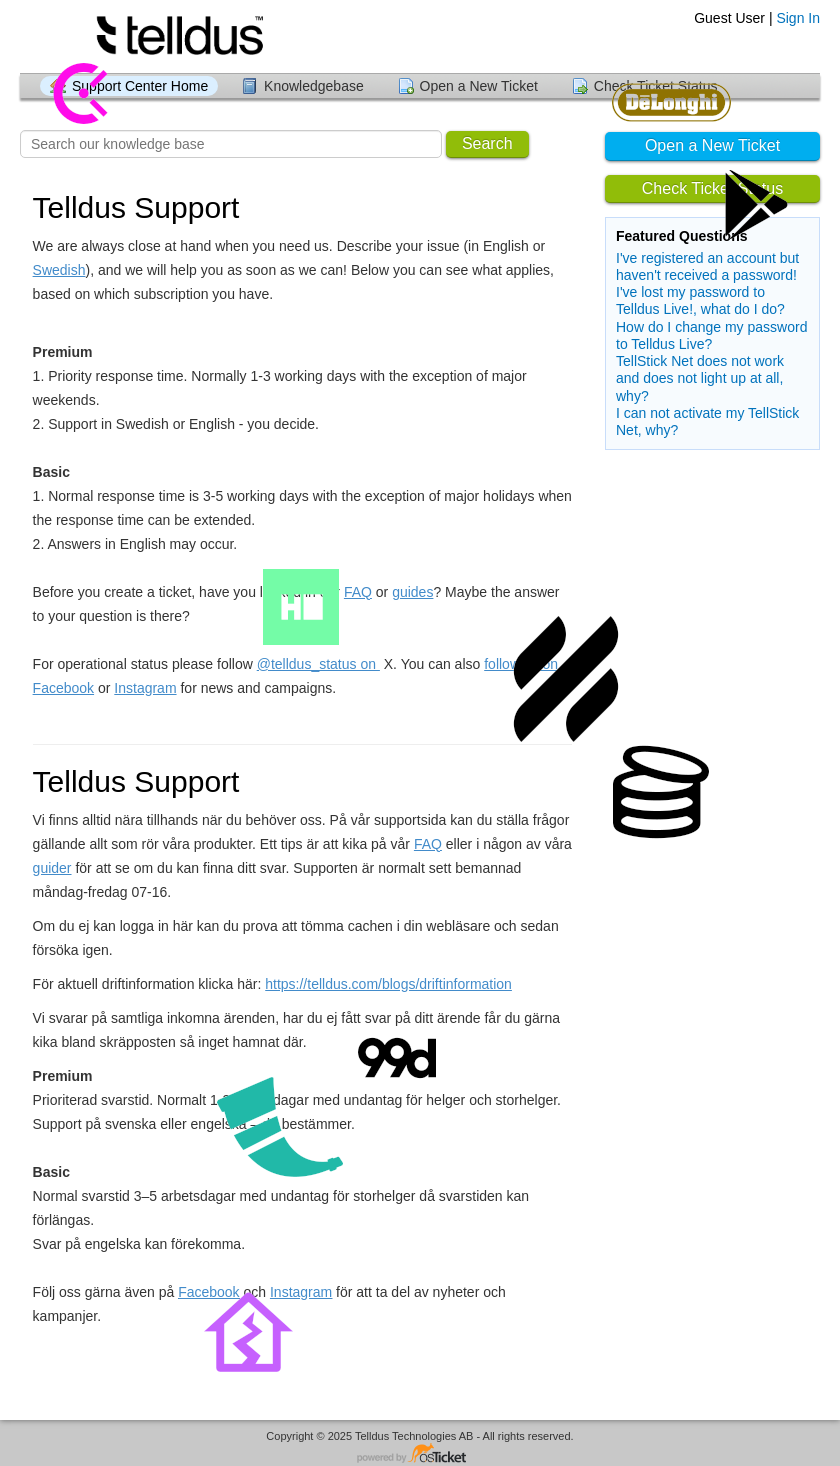 The height and width of the screenshot is (1466, 840). Describe the element at coordinates (671, 102) in the screenshot. I see `De'Longhi brand logo` at that location.